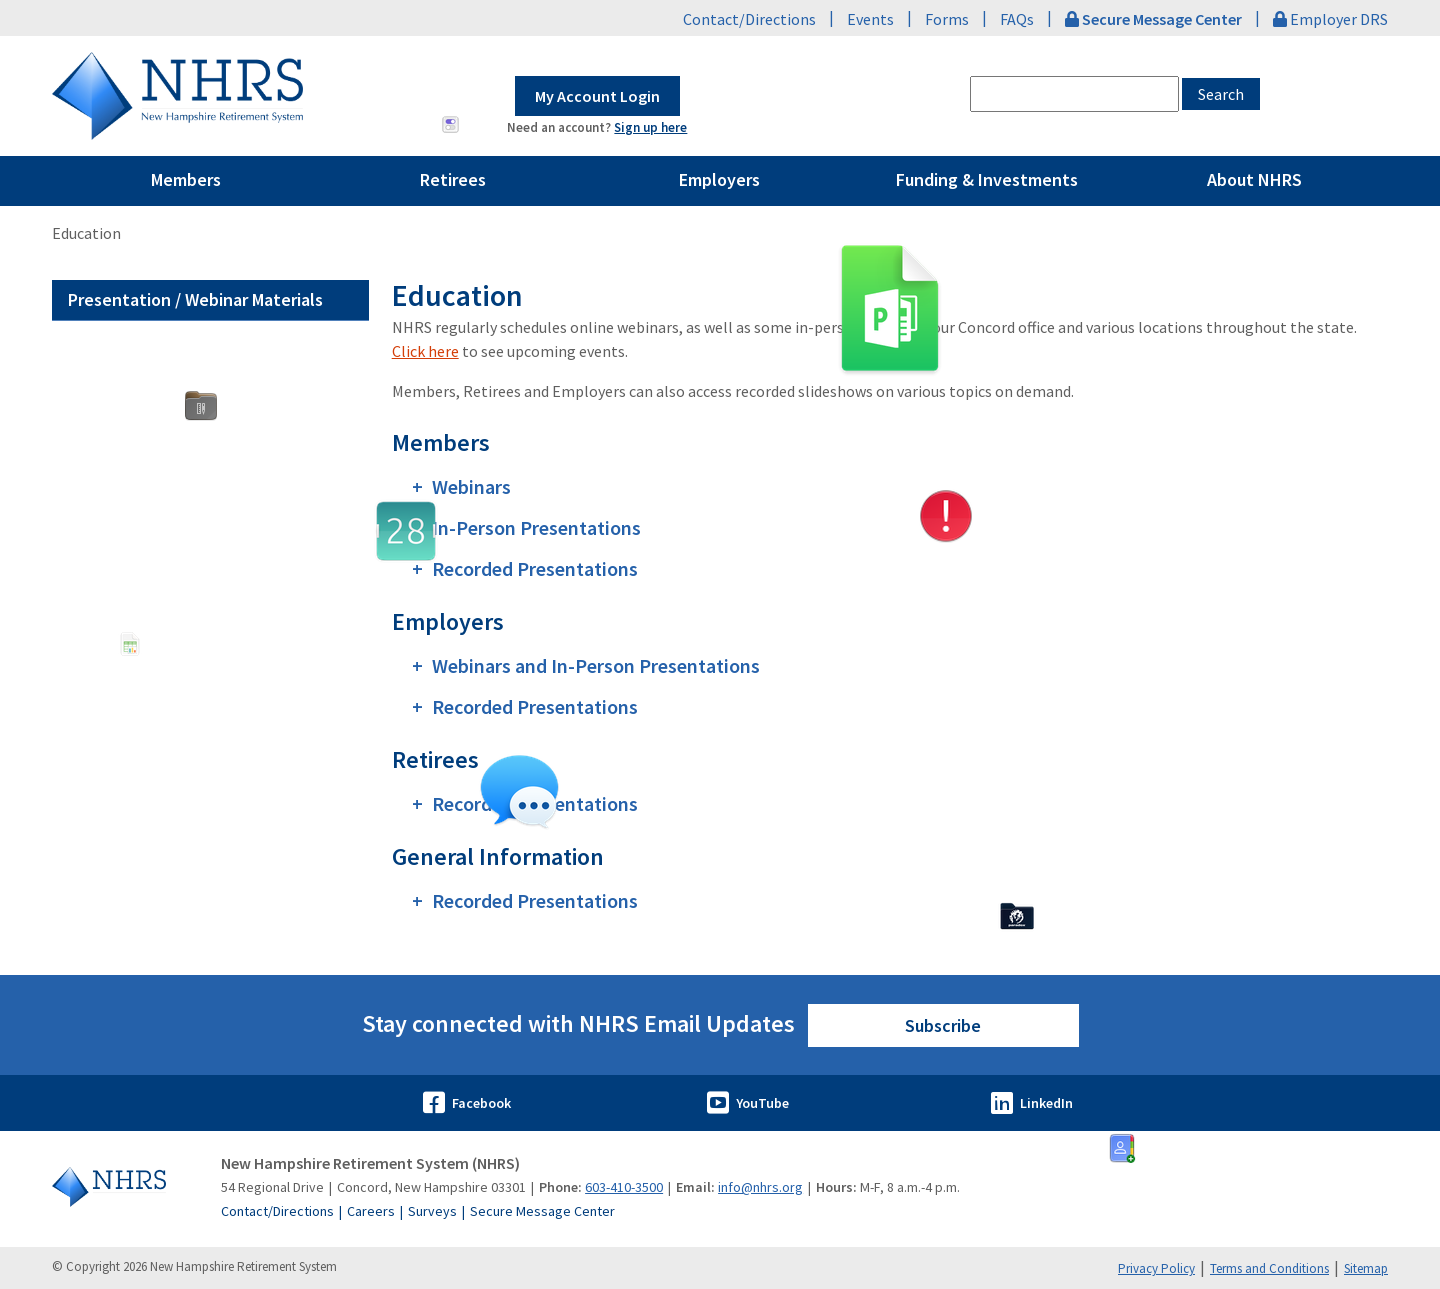 This screenshot has width=1440, height=1289. I want to click on open a spreadsheet file, so click(130, 644).